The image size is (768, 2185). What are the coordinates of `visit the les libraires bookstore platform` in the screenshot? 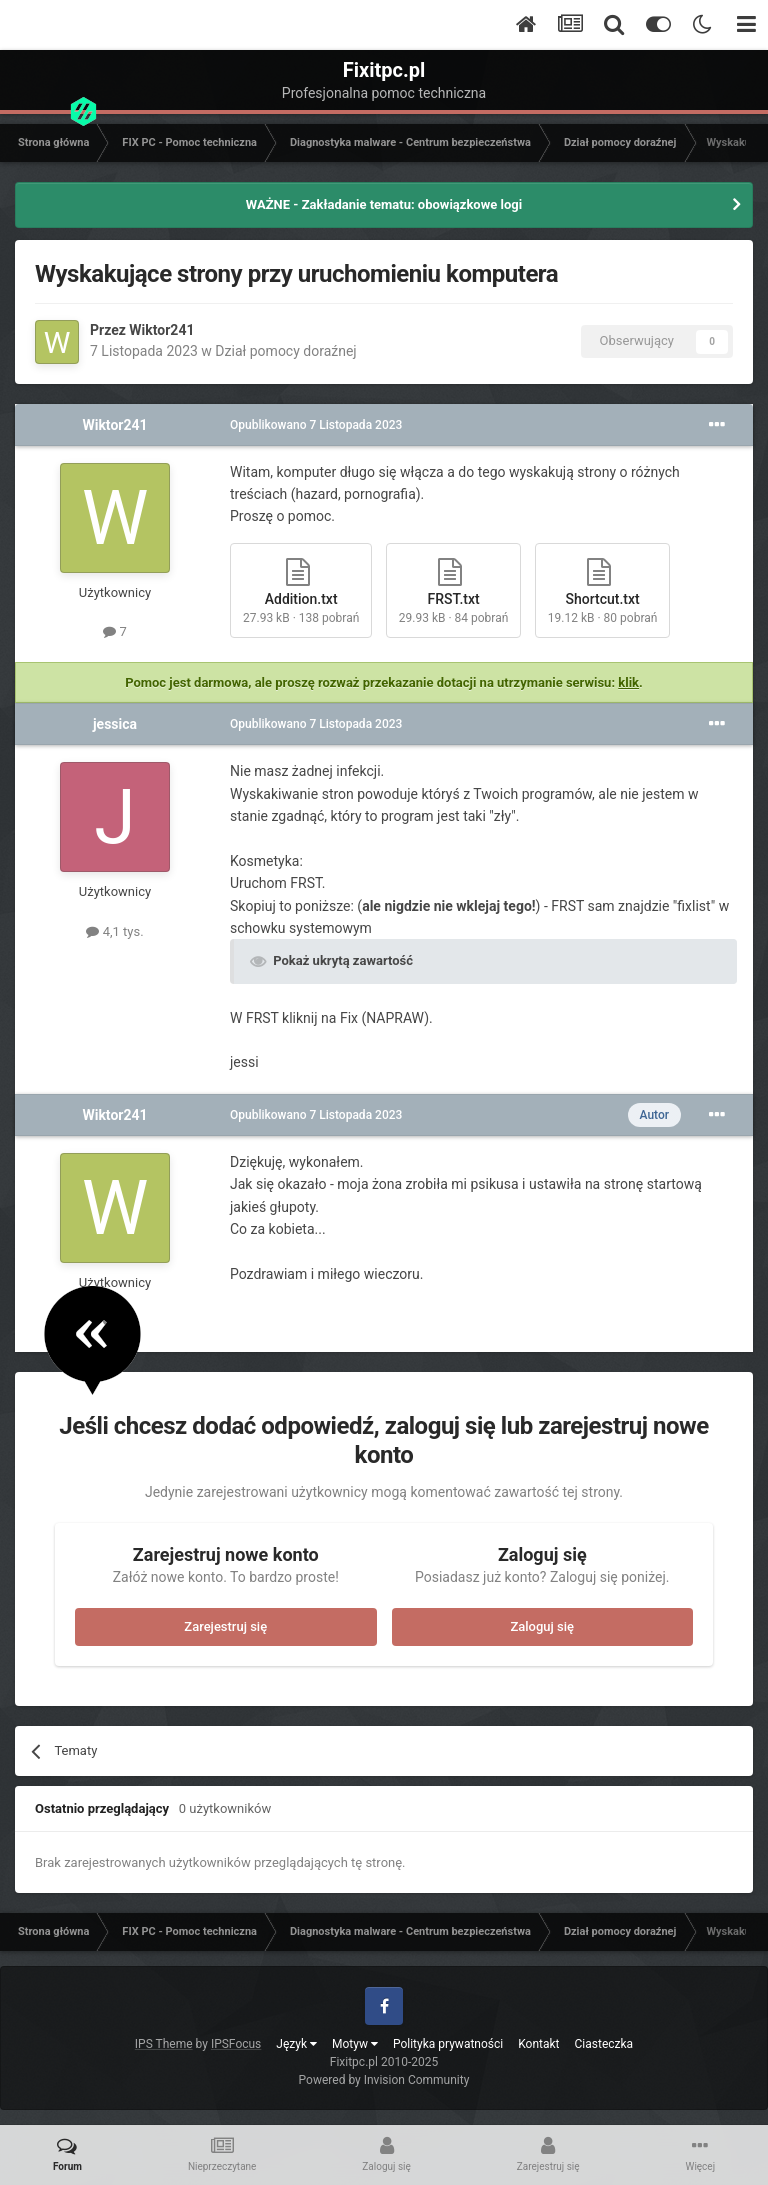 It's located at (92, 1340).